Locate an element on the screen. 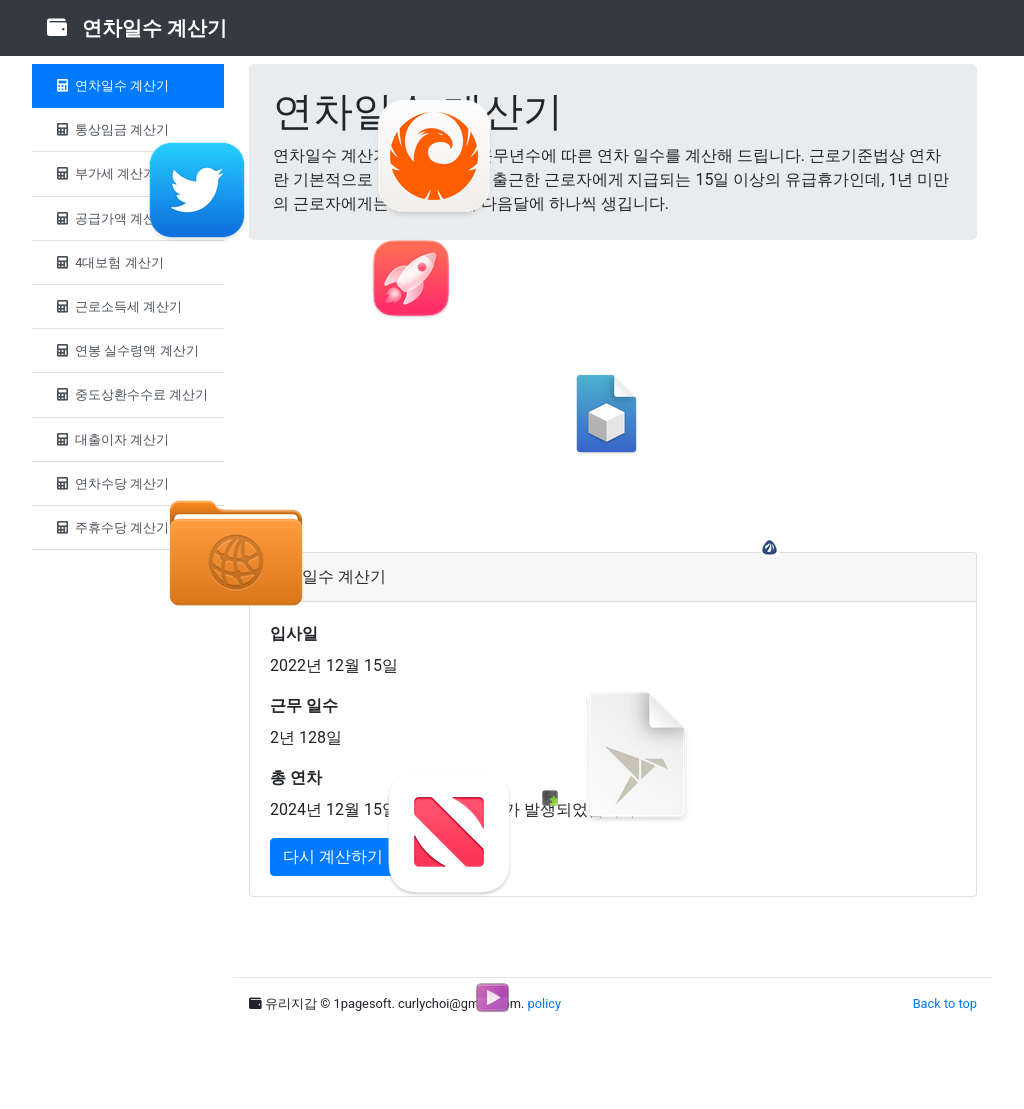 The image size is (1024, 1109). a flatpak application package file is located at coordinates (606, 413).